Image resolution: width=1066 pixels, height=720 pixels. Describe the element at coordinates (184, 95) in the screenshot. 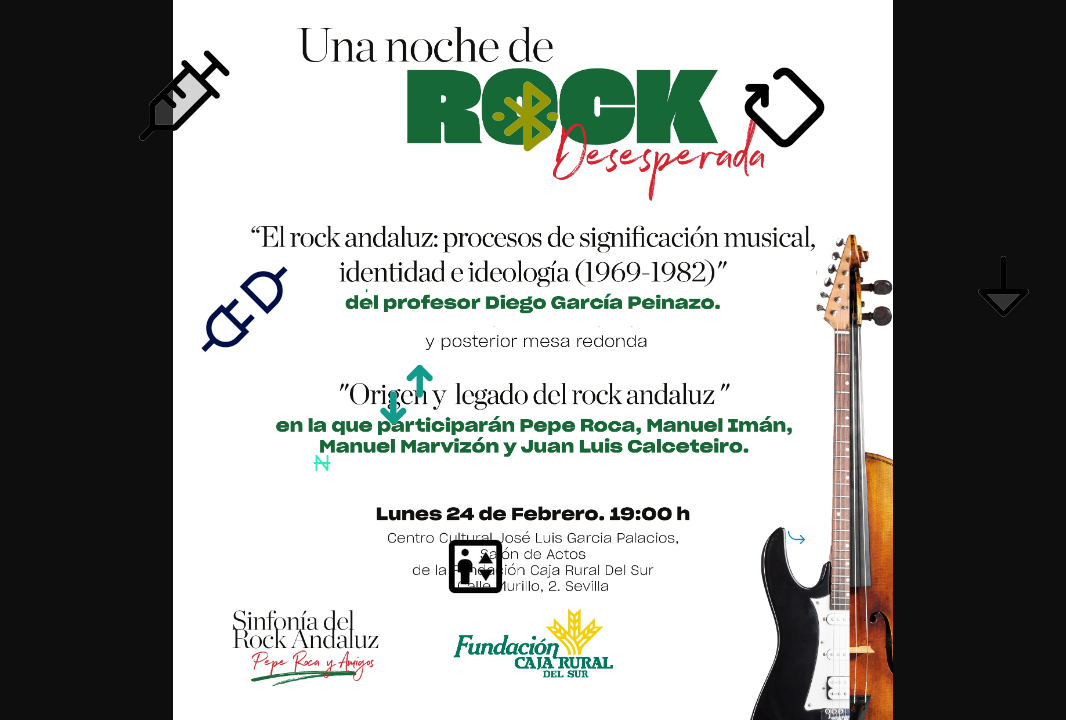

I see `access vaccination or medical records` at that location.